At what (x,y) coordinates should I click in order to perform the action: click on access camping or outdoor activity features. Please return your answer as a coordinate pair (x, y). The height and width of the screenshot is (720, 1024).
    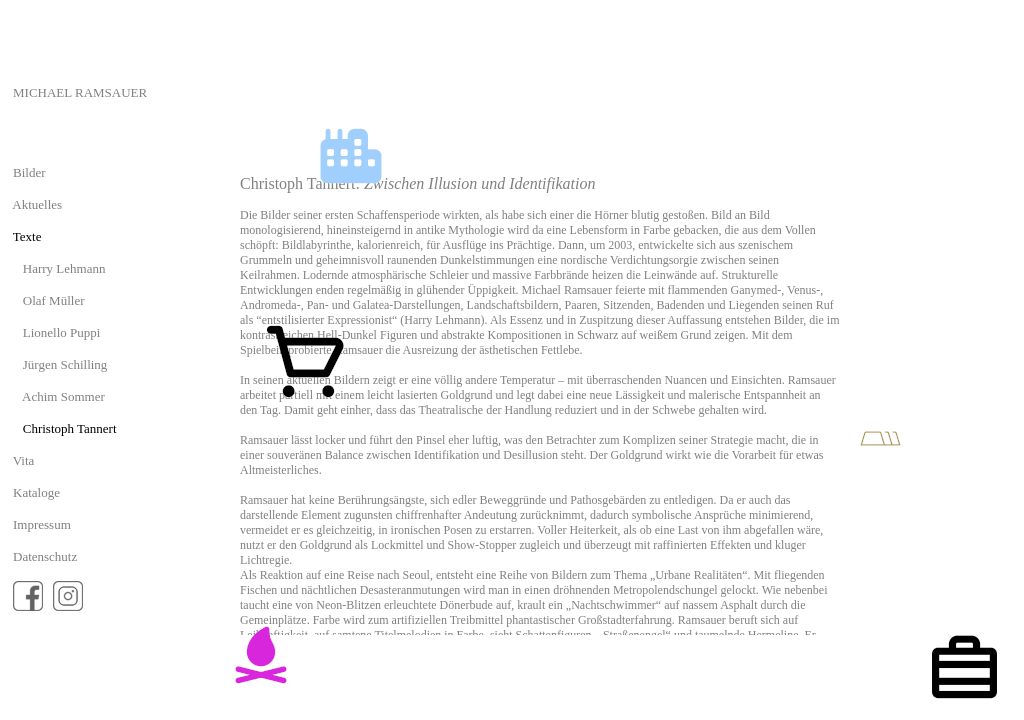
    Looking at the image, I should click on (261, 655).